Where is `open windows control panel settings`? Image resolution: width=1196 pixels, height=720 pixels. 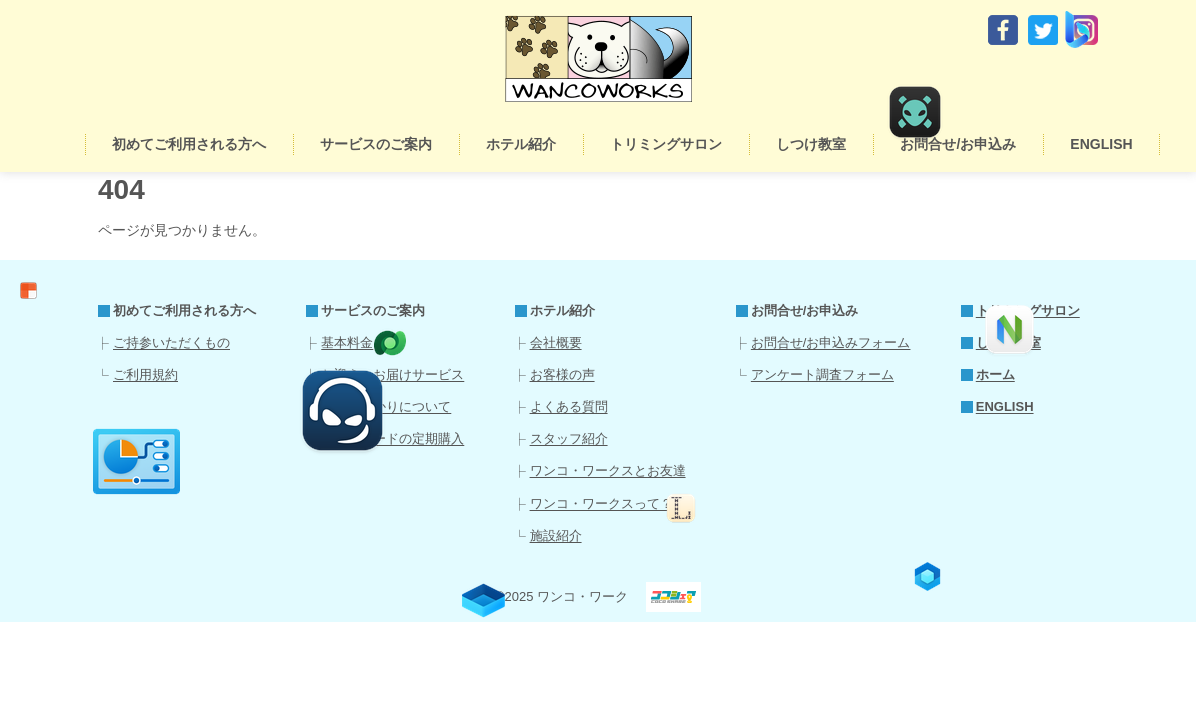
open windows control panel settings is located at coordinates (136, 461).